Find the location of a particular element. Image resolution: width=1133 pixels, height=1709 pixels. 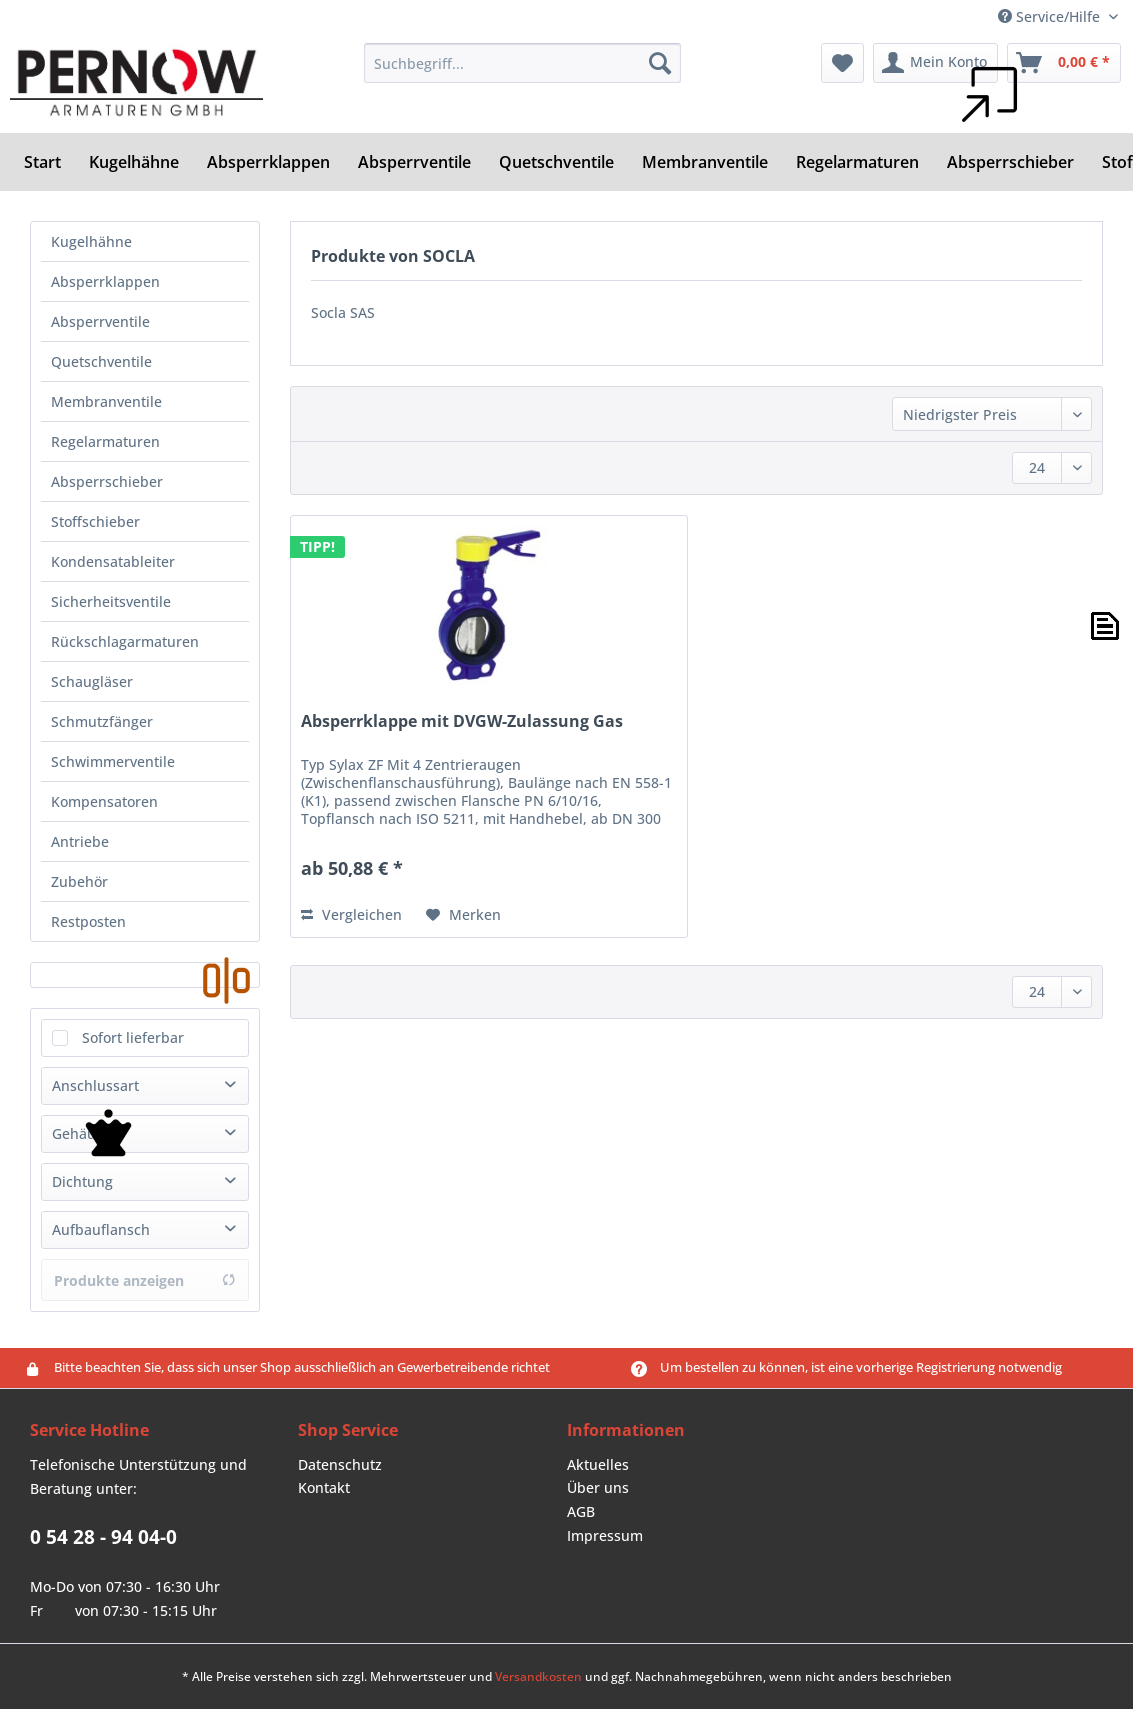

center align elements horizontally is located at coordinates (226, 980).